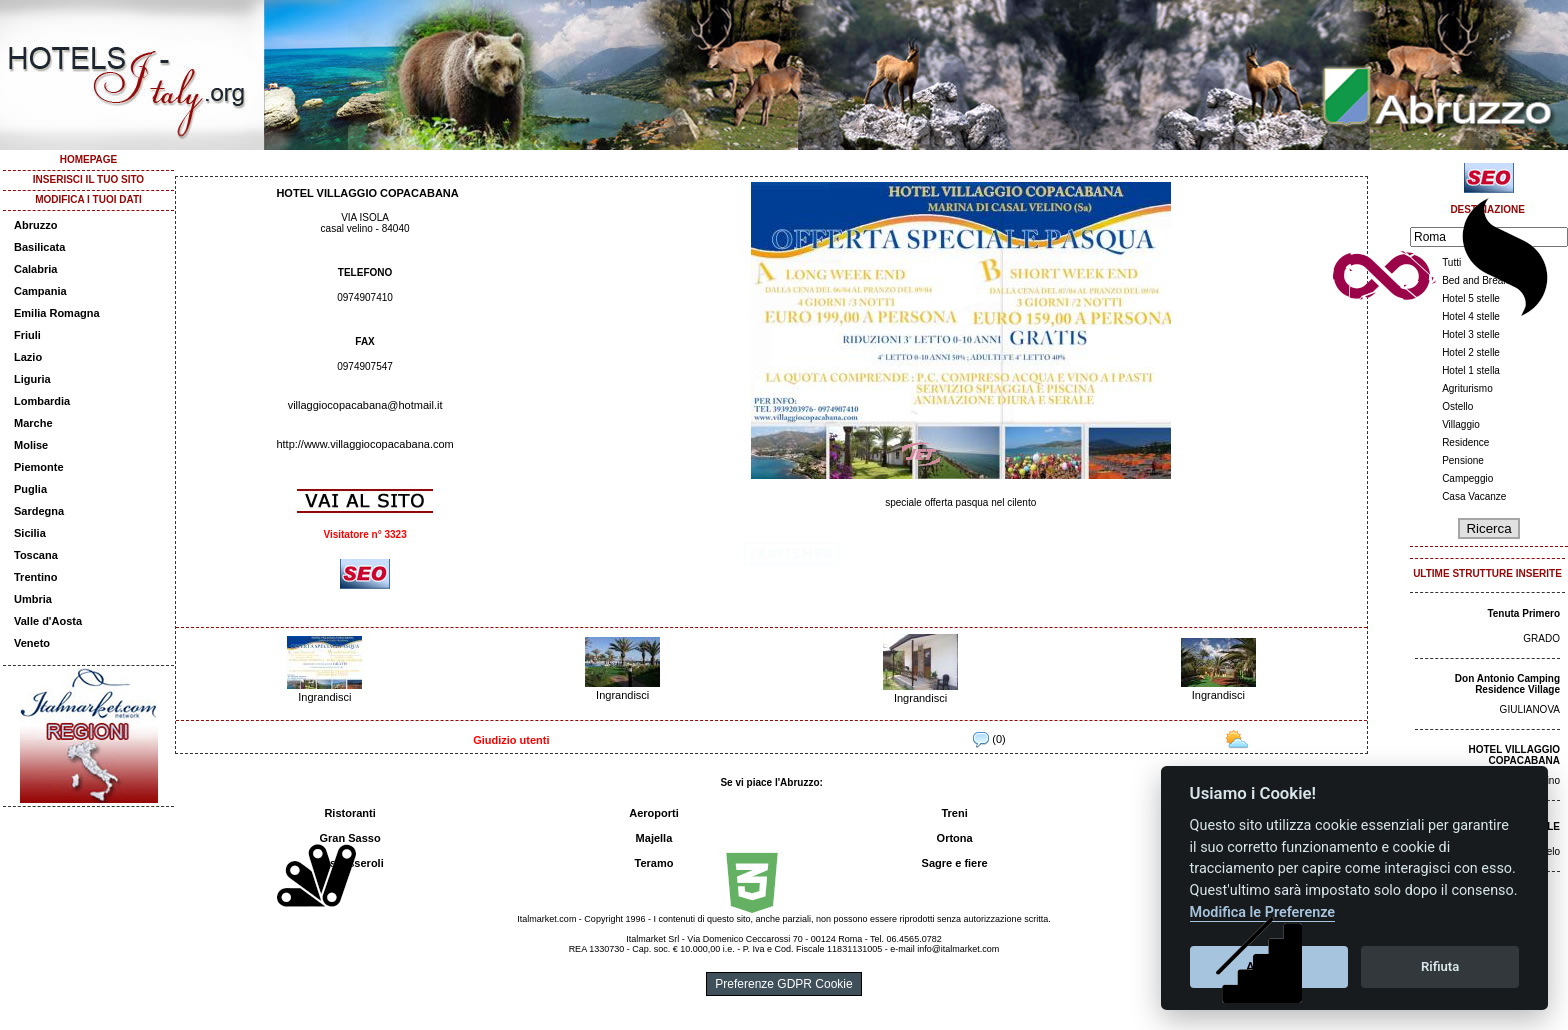 This screenshot has width=1568, height=1030. I want to click on open levels.fyi app or website, so click(1259, 960).